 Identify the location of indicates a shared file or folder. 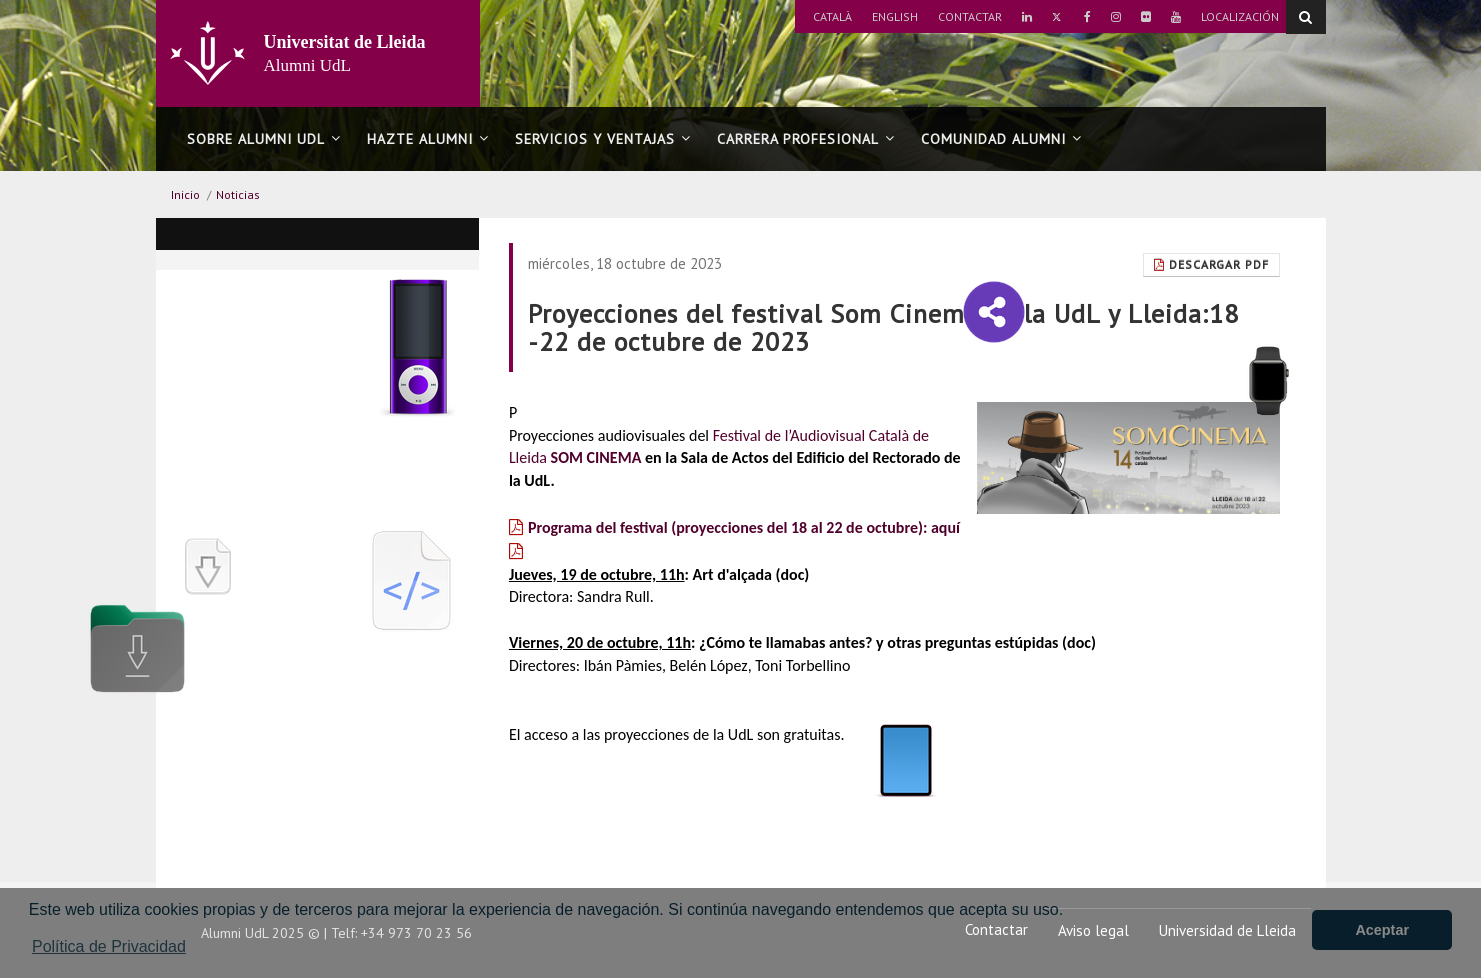
(994, 312).